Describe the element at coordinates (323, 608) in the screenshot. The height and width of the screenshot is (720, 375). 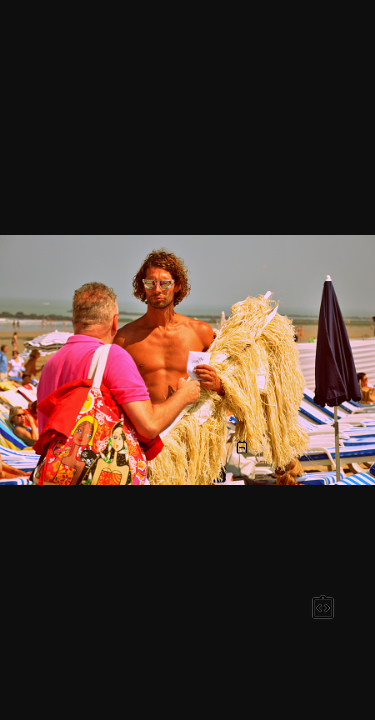
I see `view code integration instructions` at that location.